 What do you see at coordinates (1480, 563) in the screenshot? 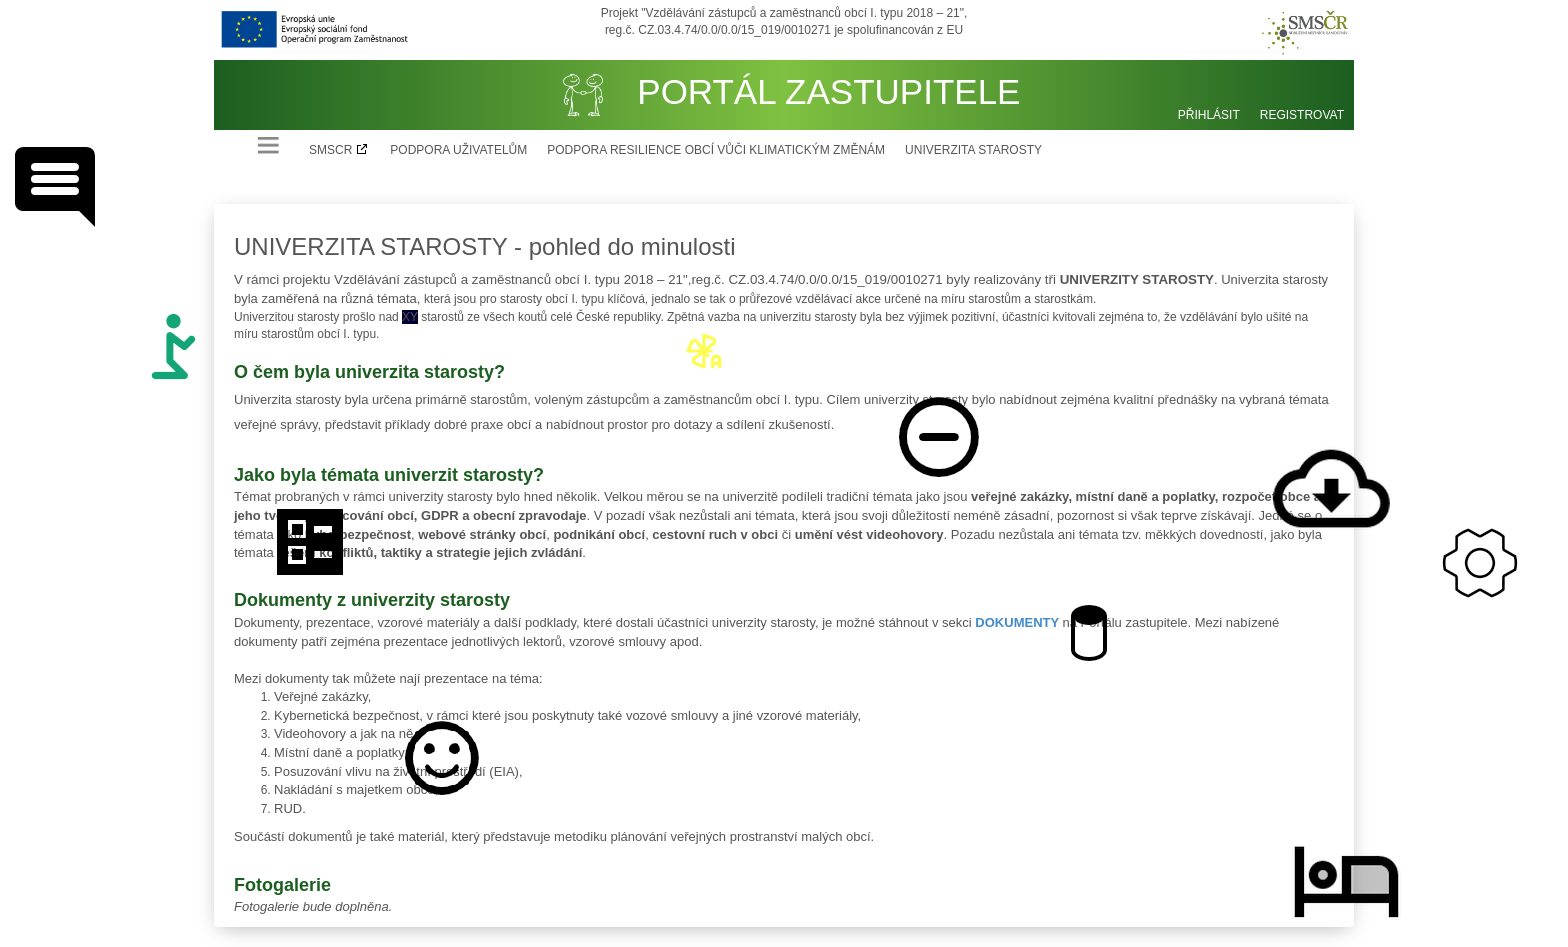
I see `access settings or preferences` at bounding box center [1480, 563].